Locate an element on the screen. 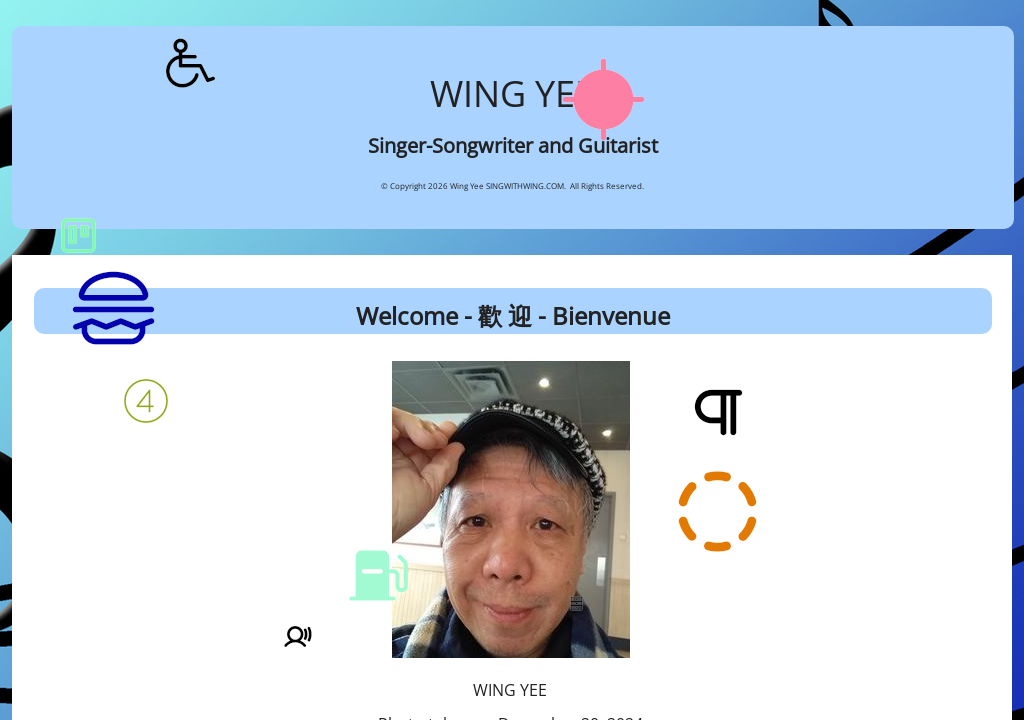  insert paragraph break in text editor is located at coordinates (719, 412).